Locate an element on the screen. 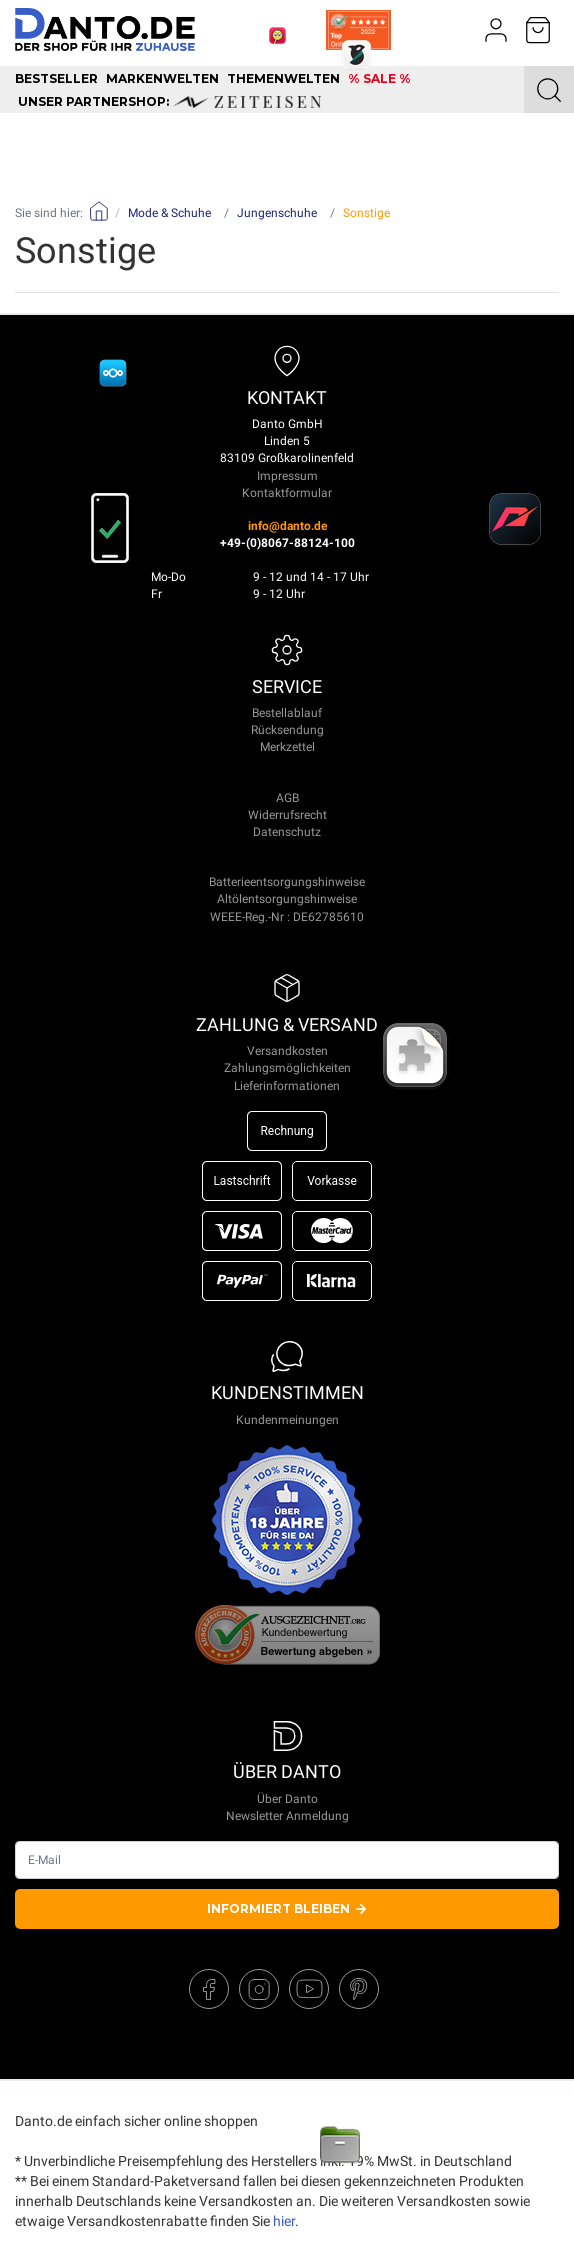  open file manager application is located at coordinates (340, 2144).